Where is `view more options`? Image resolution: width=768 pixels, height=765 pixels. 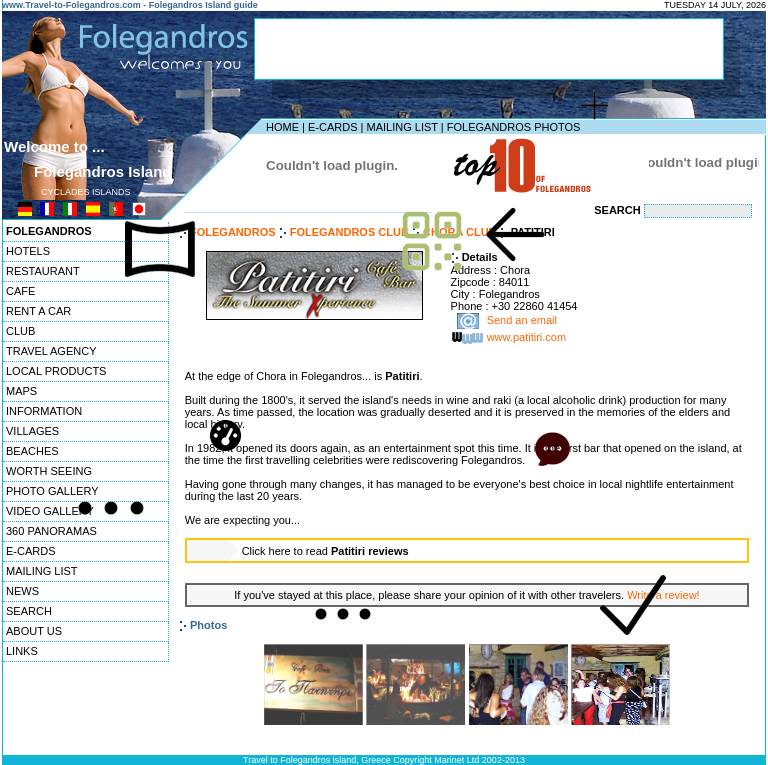
view more options is located at coordinates (343, 614).